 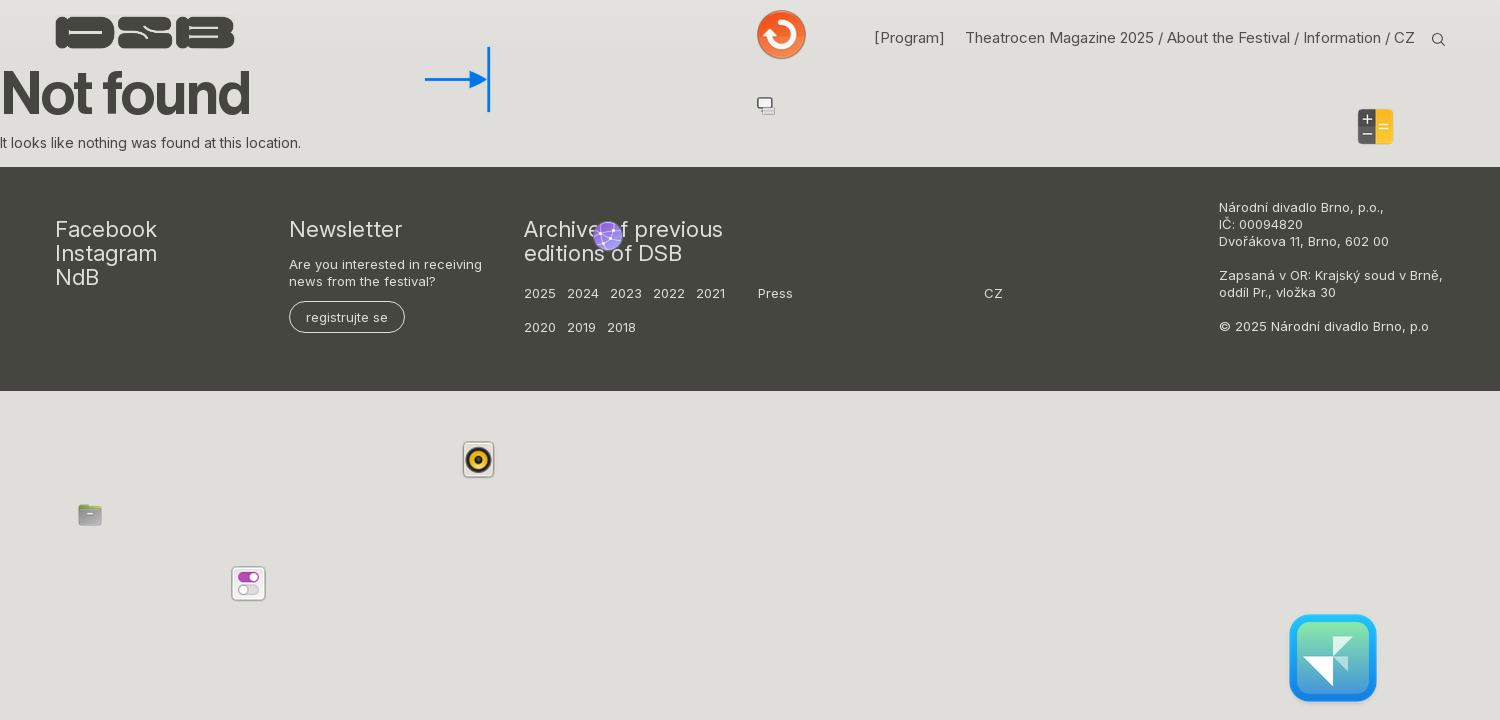 What do you see at coordinates (1375, 126) in the screenshot?
I see `open the calculator app` at bounding box center [1375, 126].